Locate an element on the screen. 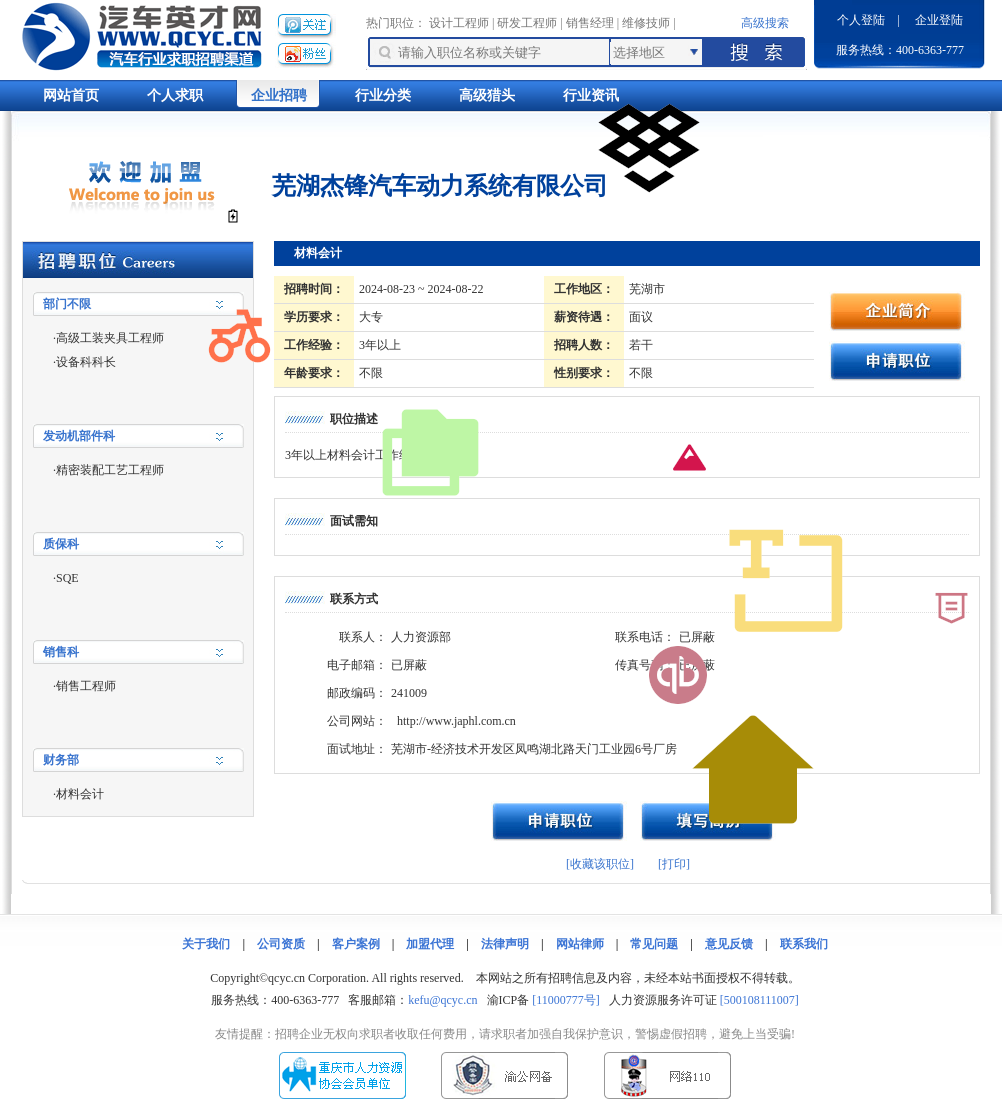 Image resolution: width=1002 pixels, height=1102 pixels. open dropbox app is located at coordinates (649, 145).